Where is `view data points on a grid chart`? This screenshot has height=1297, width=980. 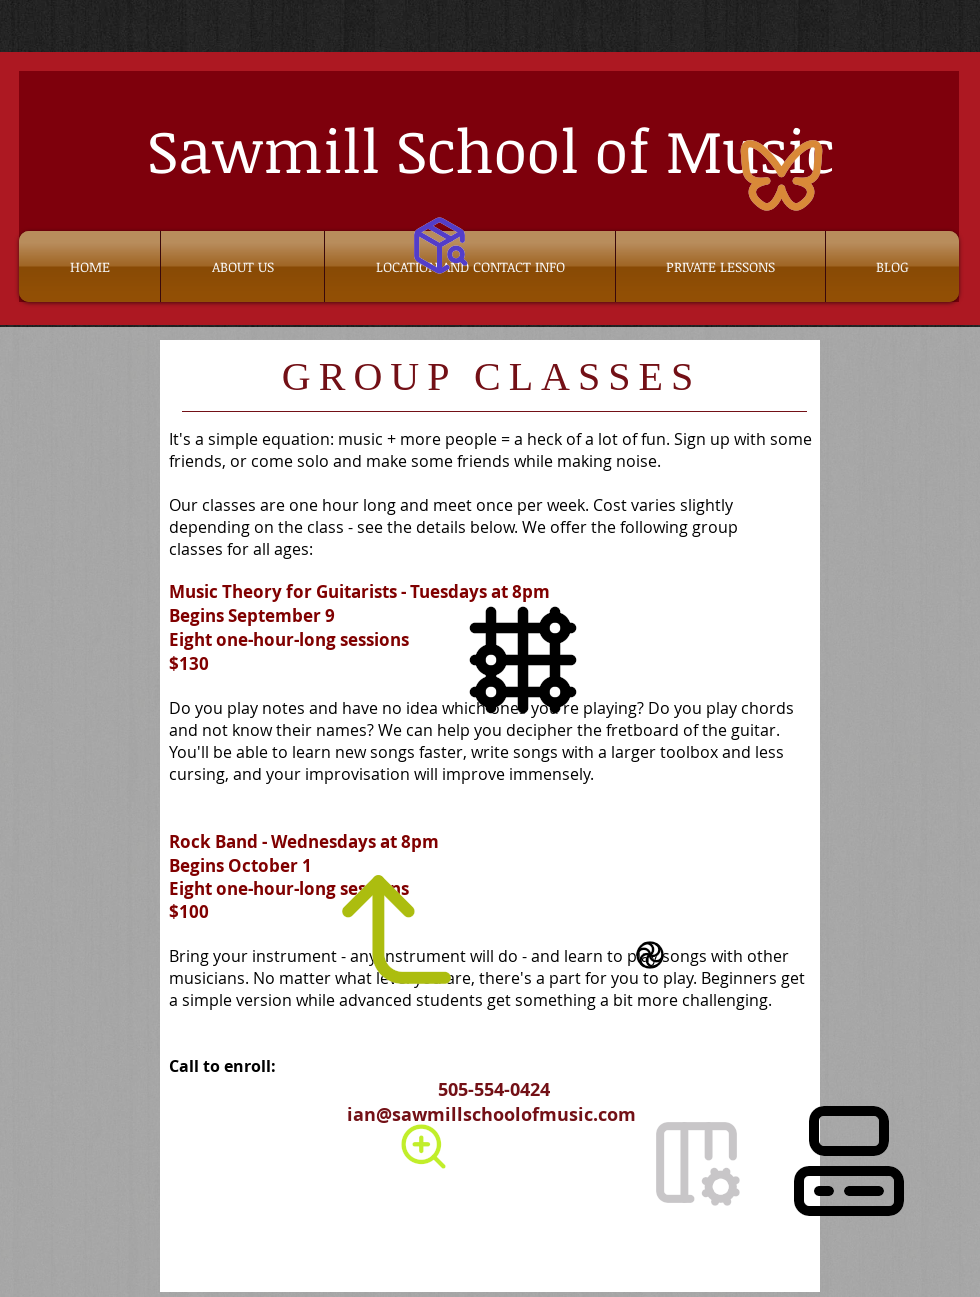 view data points on a grid chart is located at coordinates (523, 660).